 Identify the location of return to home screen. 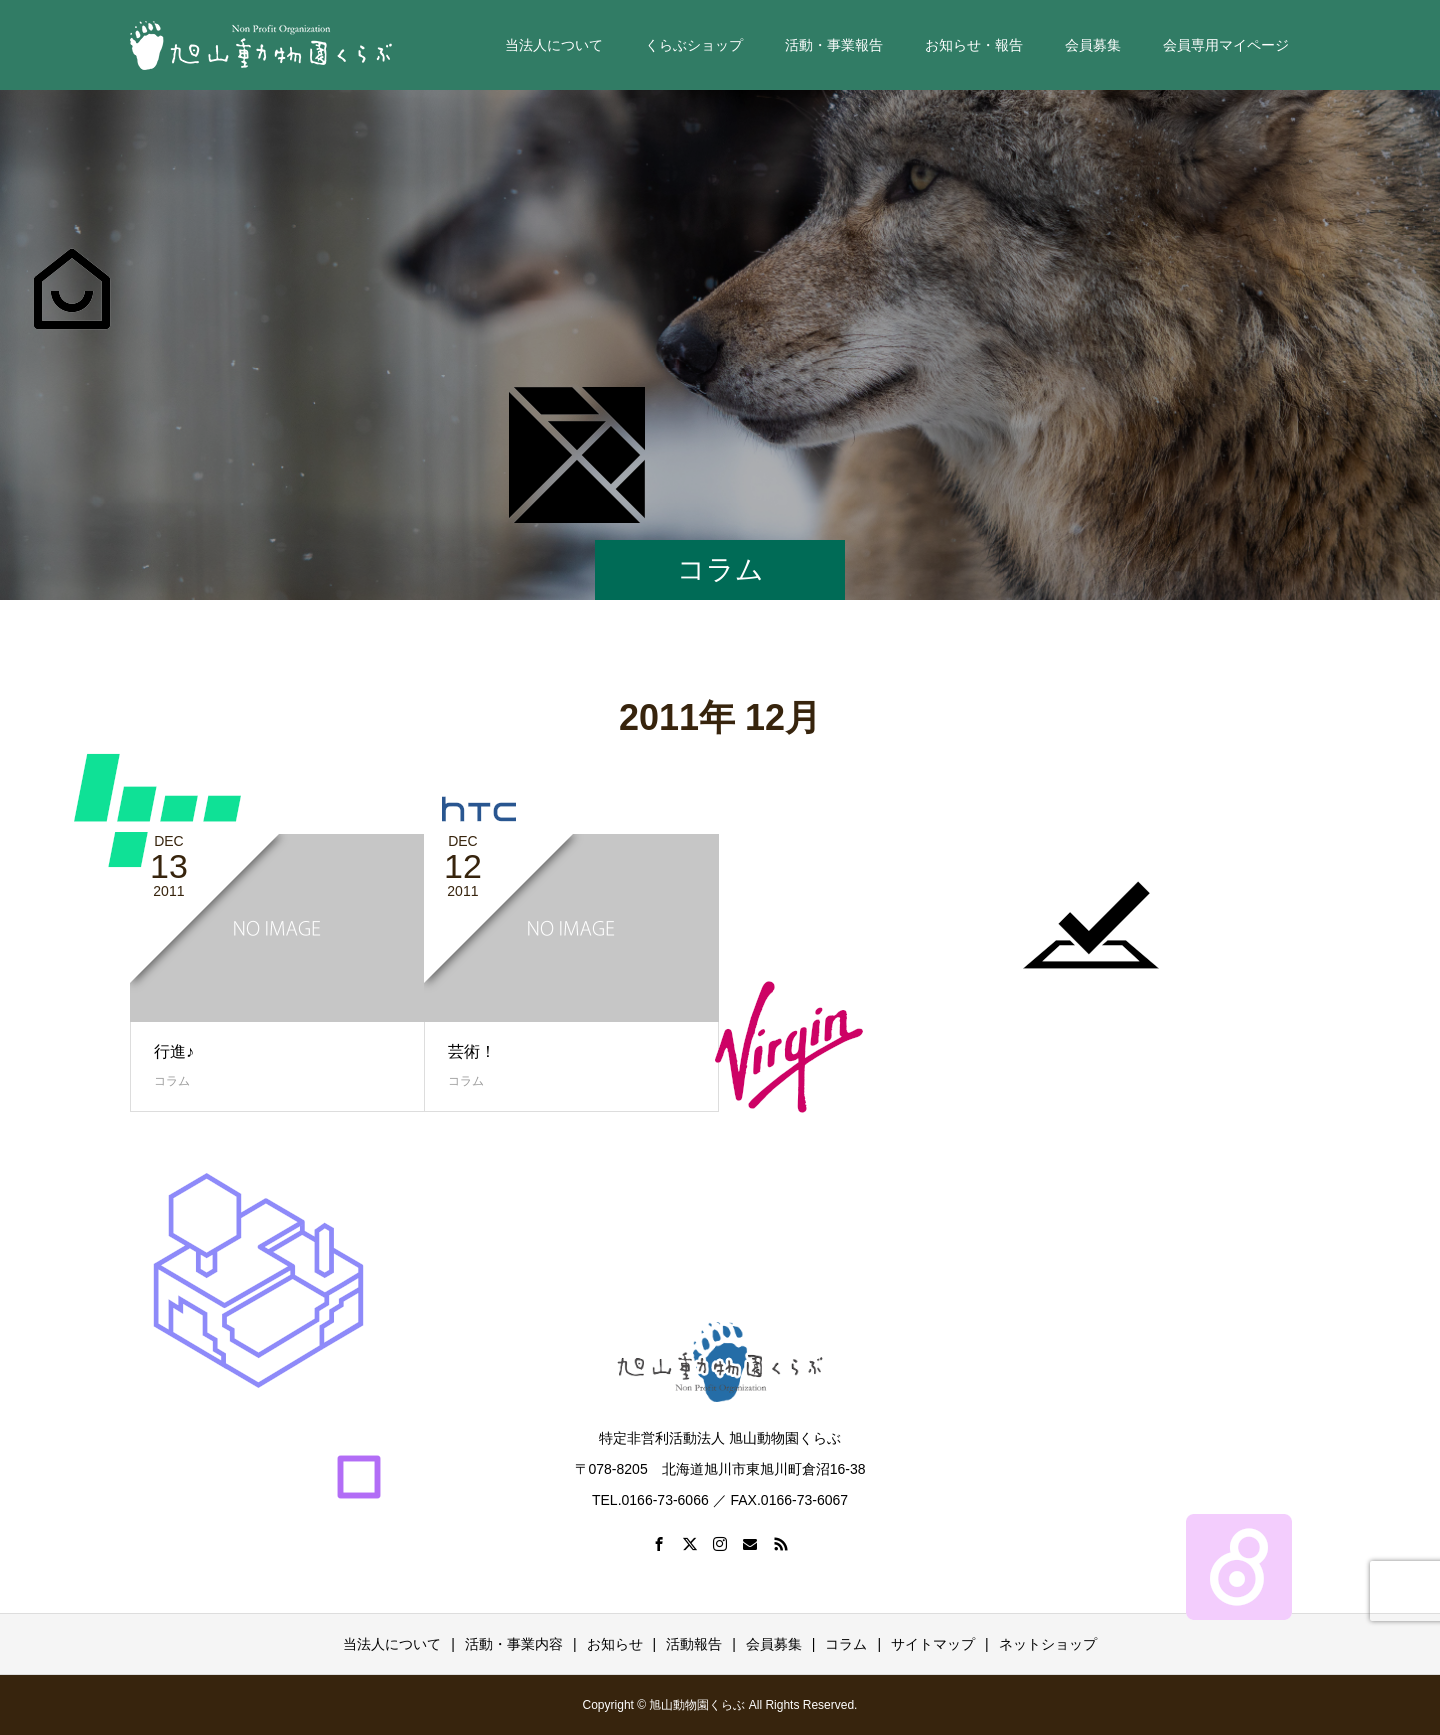
(72, 291).